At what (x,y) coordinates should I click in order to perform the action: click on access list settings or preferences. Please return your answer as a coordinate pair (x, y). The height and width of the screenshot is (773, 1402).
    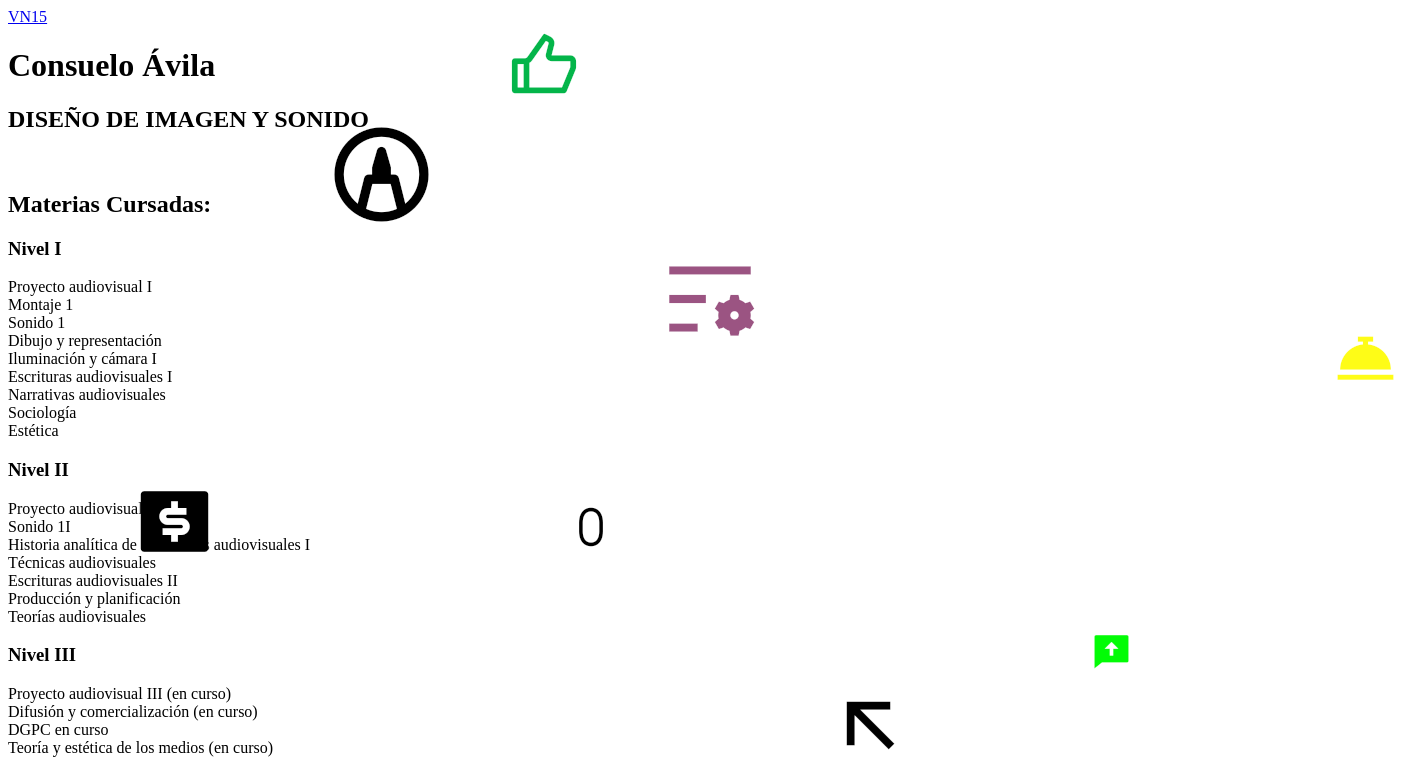
    Looking at the image, I should click on (710, 299).